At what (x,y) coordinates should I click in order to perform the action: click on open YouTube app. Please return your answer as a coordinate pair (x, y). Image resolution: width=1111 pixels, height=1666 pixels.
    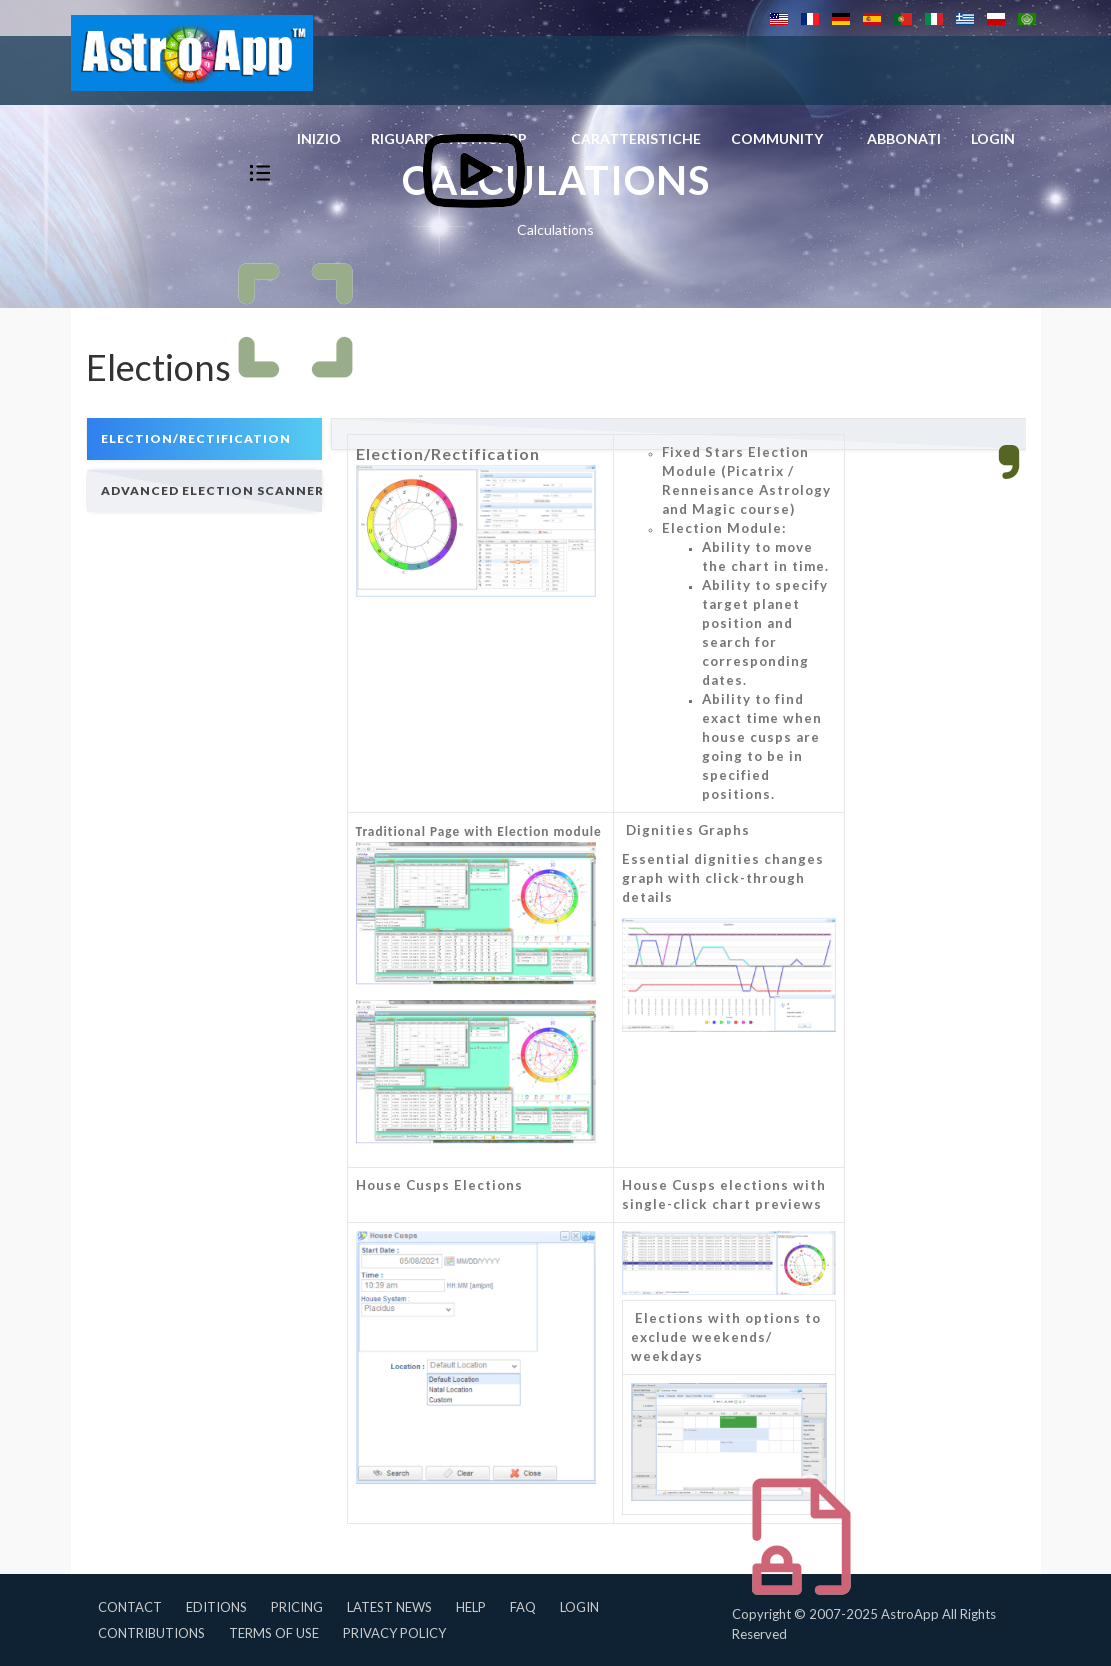
    Looking at the image, I should click on (474, 172).